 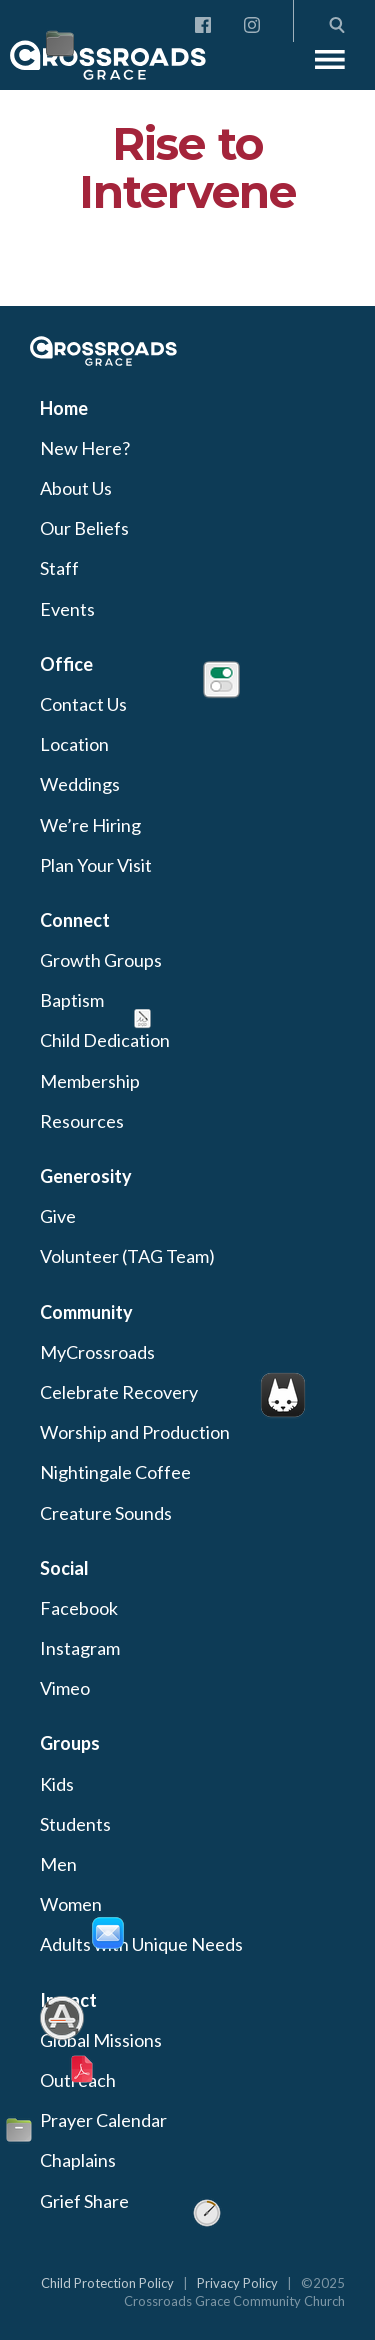 What do you see at coordinates (142, 1018) in the screenshot?
I see `a PGP signature file for verifying authenticity` at bounding box center [142, 1018].